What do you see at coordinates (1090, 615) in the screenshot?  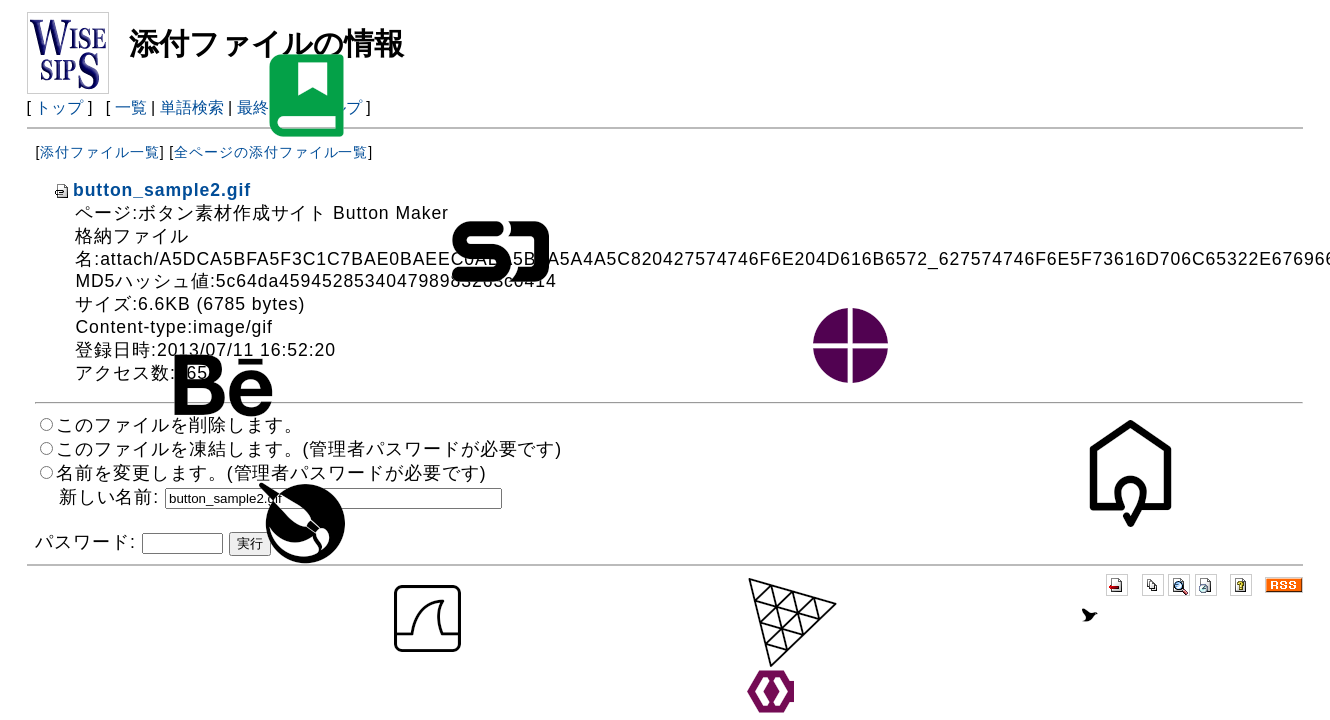 I see `fluentd data collector logo` at bounding box center [1090, 615].